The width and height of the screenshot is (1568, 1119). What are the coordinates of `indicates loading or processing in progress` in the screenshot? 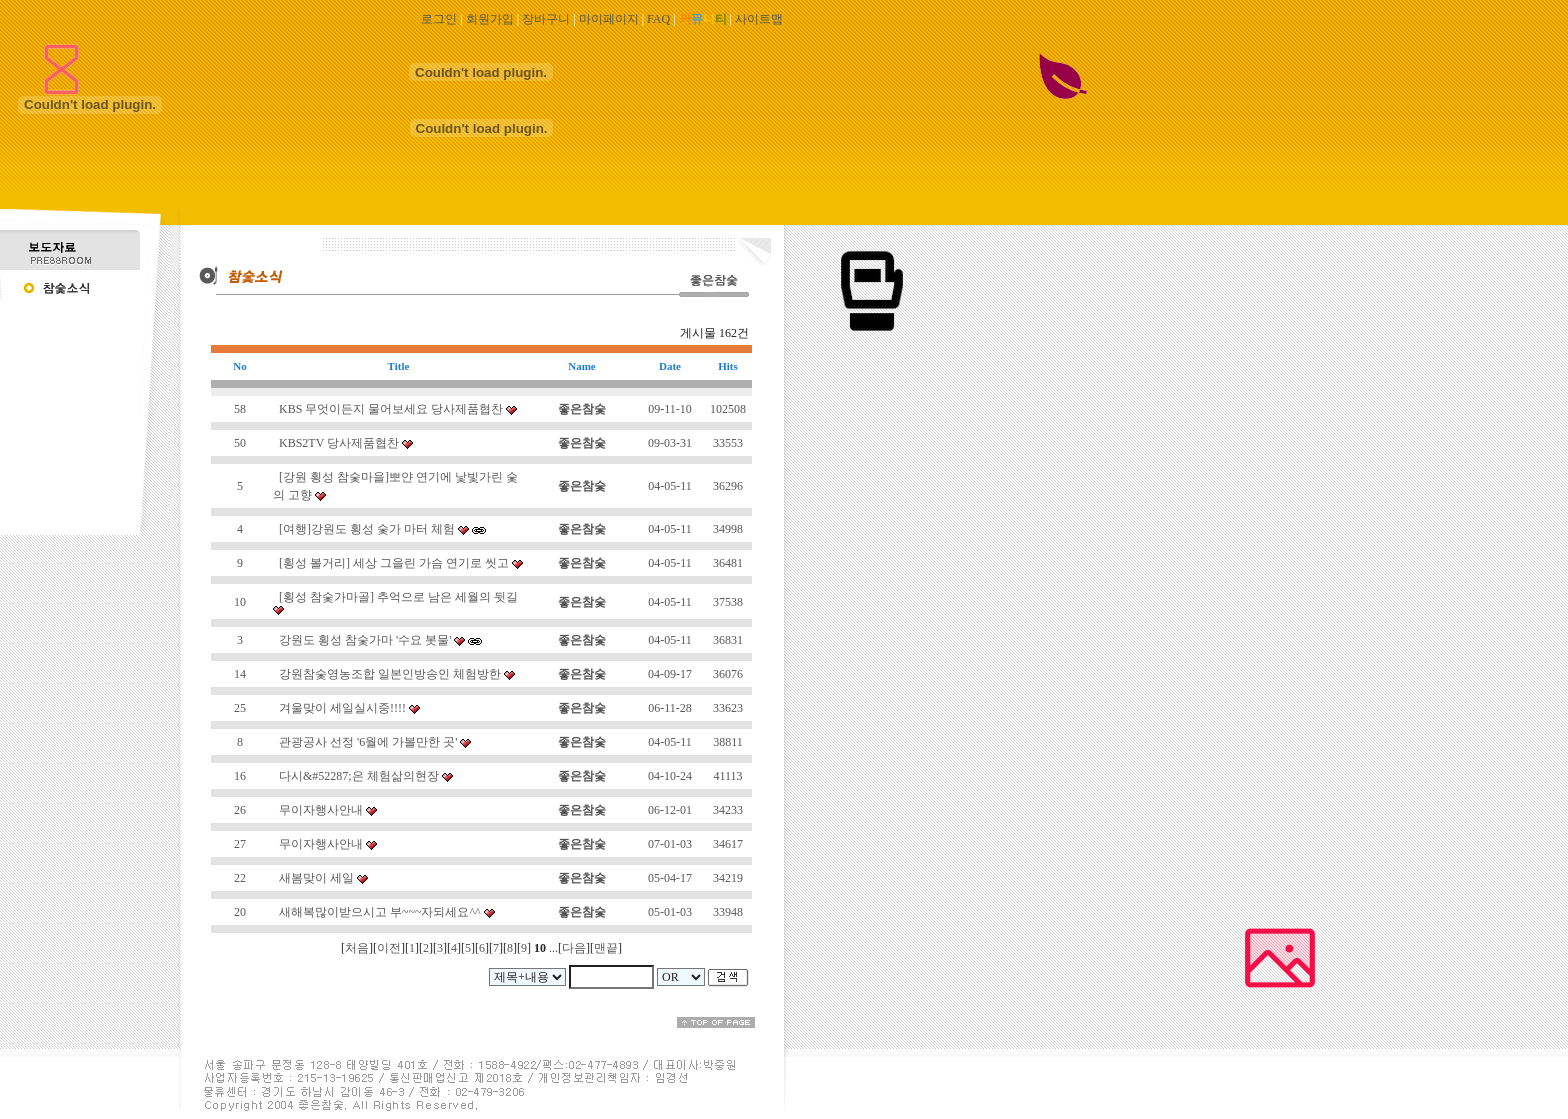 It's located at (61, 69).